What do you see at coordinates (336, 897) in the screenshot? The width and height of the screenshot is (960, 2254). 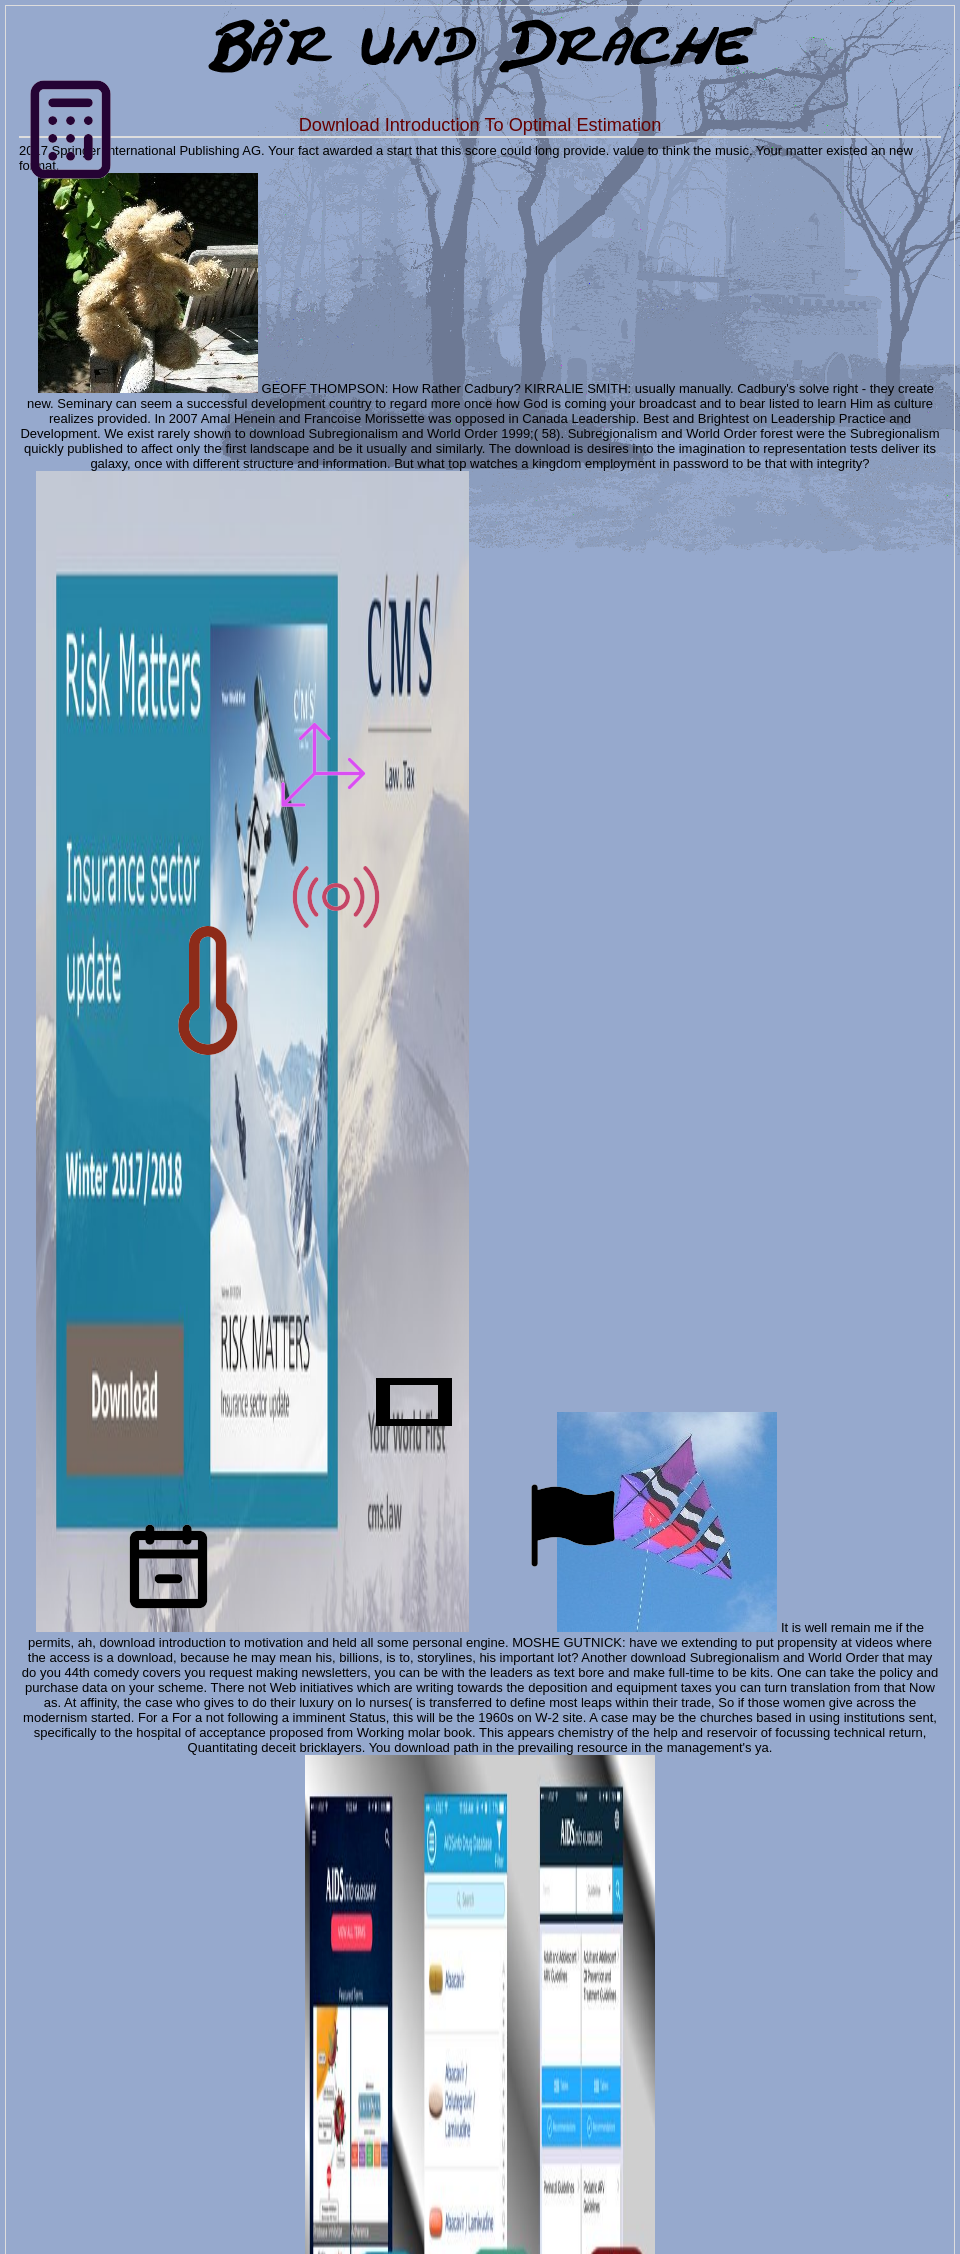 I see `start a live broadcast or stream` at bounding box center [336, 897].